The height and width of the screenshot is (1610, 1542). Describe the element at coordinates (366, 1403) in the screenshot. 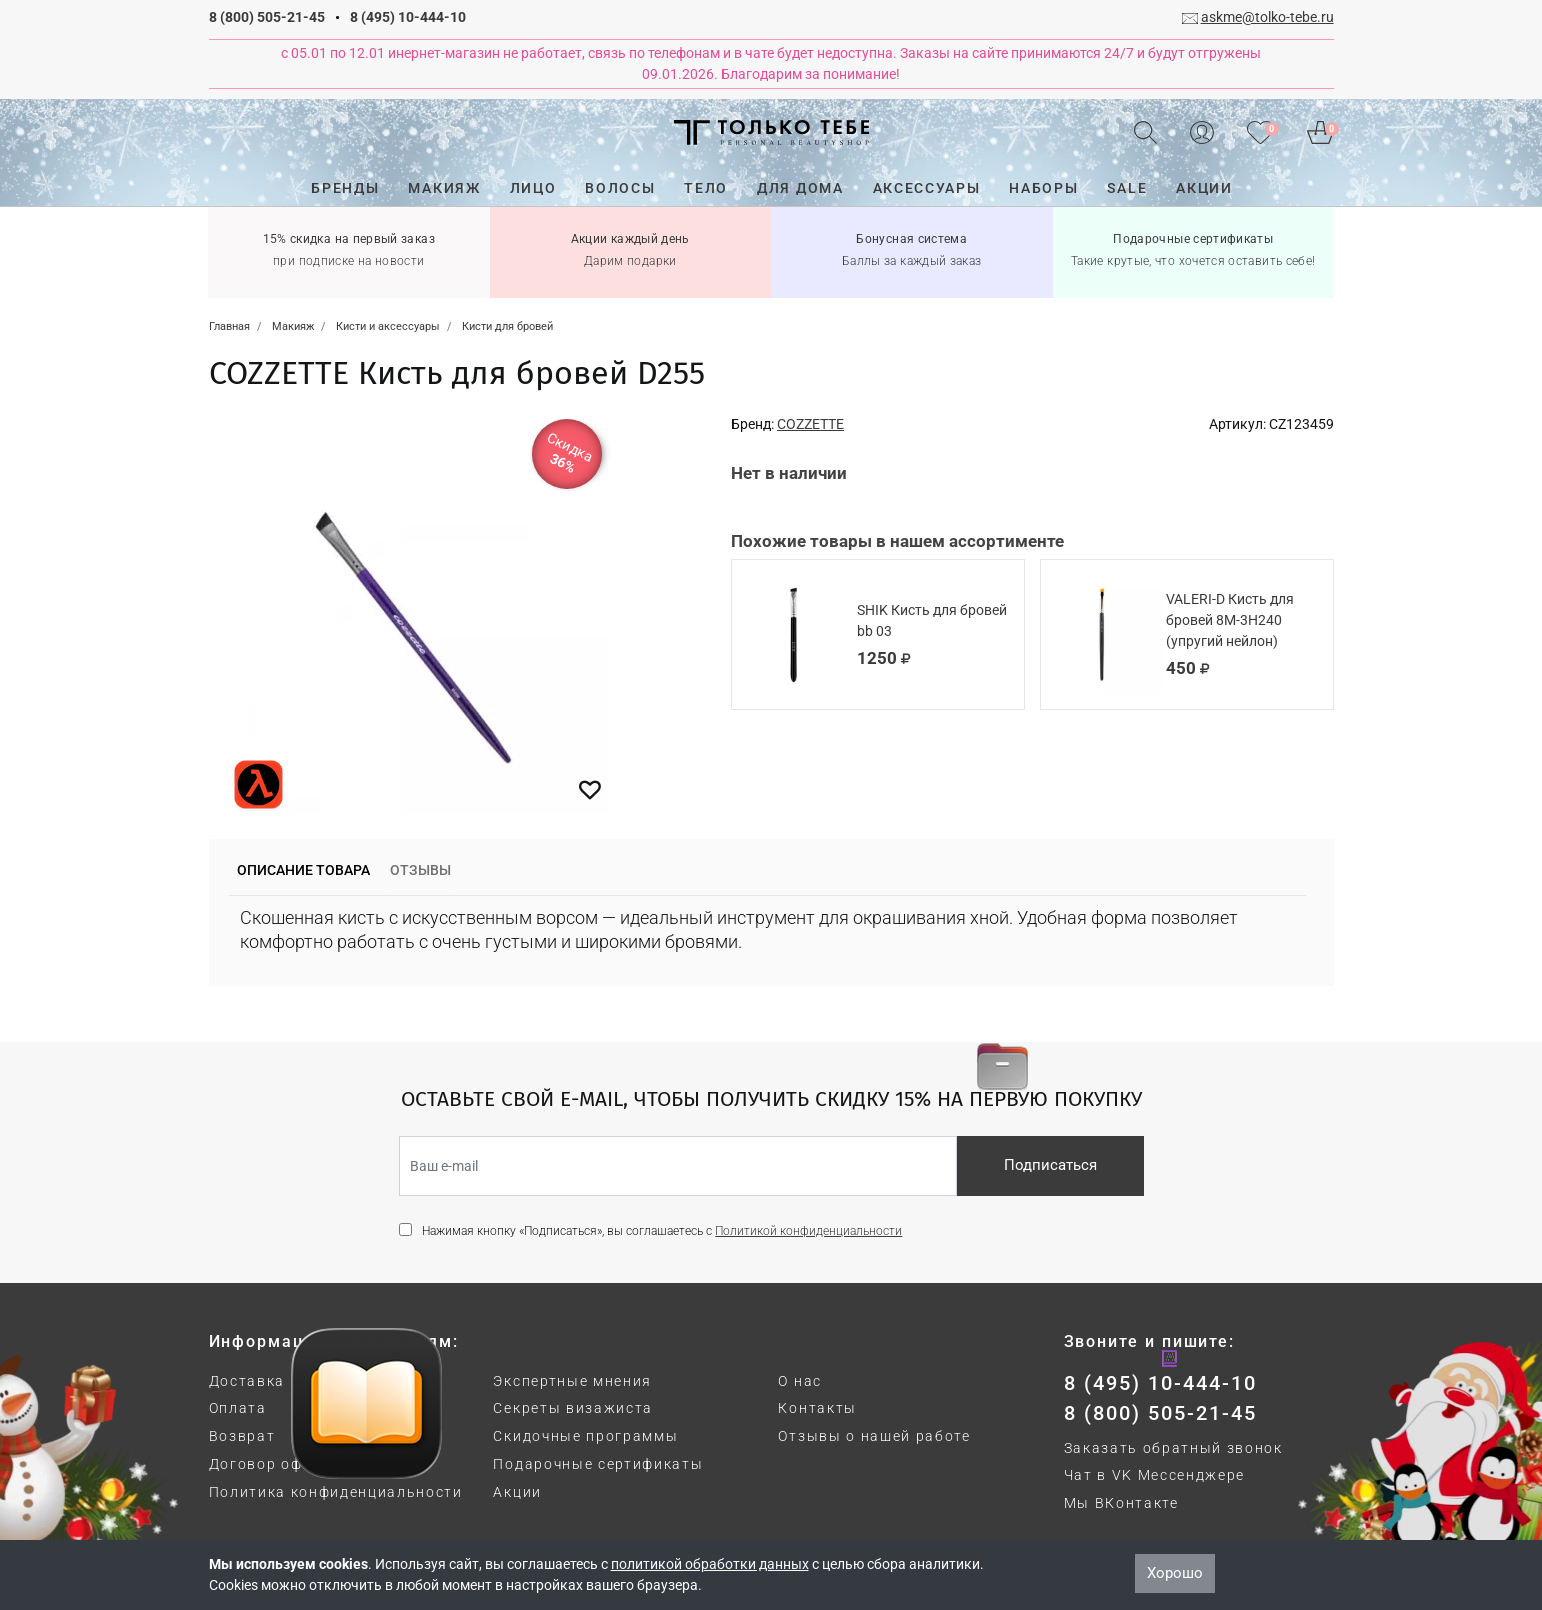

I see `open the Books app` at that location.